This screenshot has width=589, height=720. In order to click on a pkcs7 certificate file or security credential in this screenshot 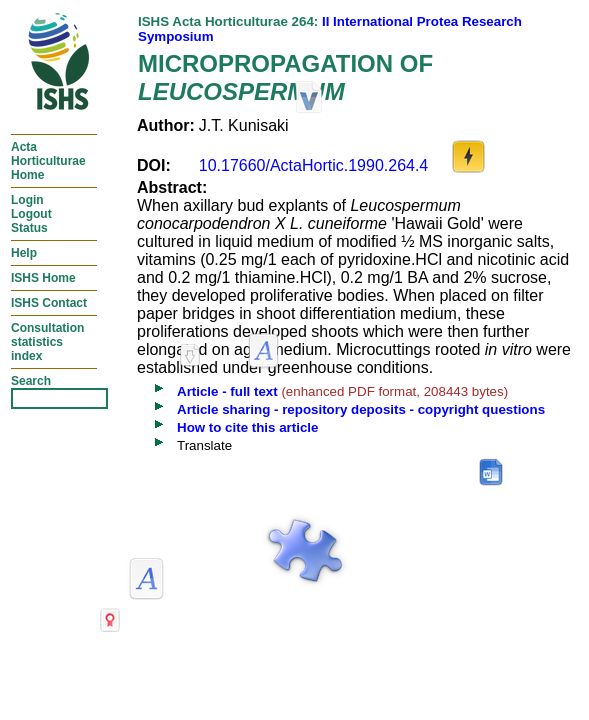, I will do `click(110, 620)`.